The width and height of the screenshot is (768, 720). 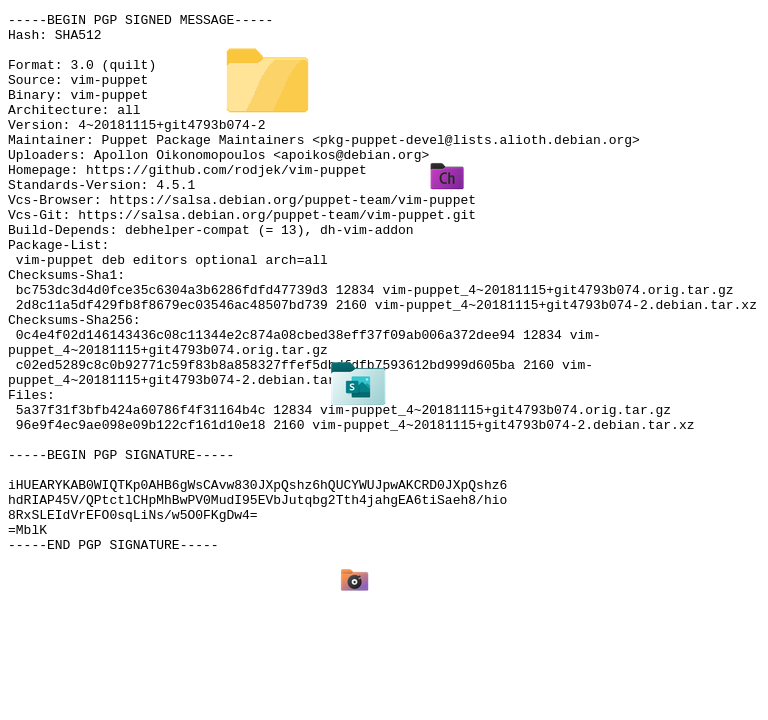 I want to click on open folder containing microsoft sway files, so click(x=358, y=385).